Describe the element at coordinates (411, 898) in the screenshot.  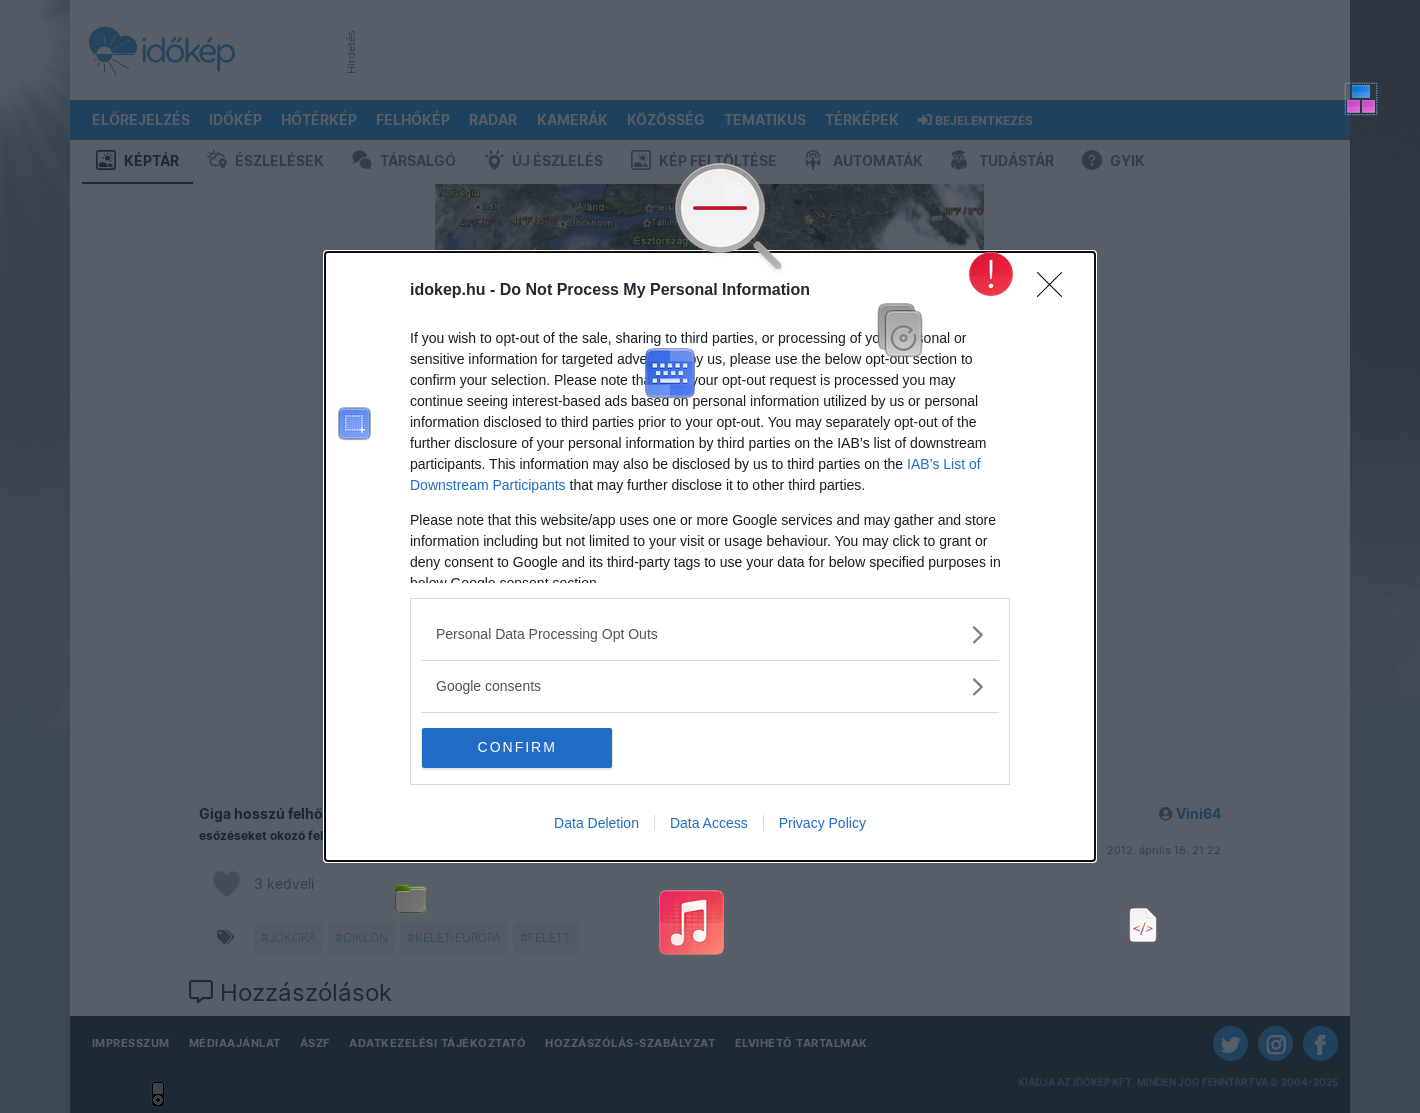
I see `open a folder to view its contents` at that location.